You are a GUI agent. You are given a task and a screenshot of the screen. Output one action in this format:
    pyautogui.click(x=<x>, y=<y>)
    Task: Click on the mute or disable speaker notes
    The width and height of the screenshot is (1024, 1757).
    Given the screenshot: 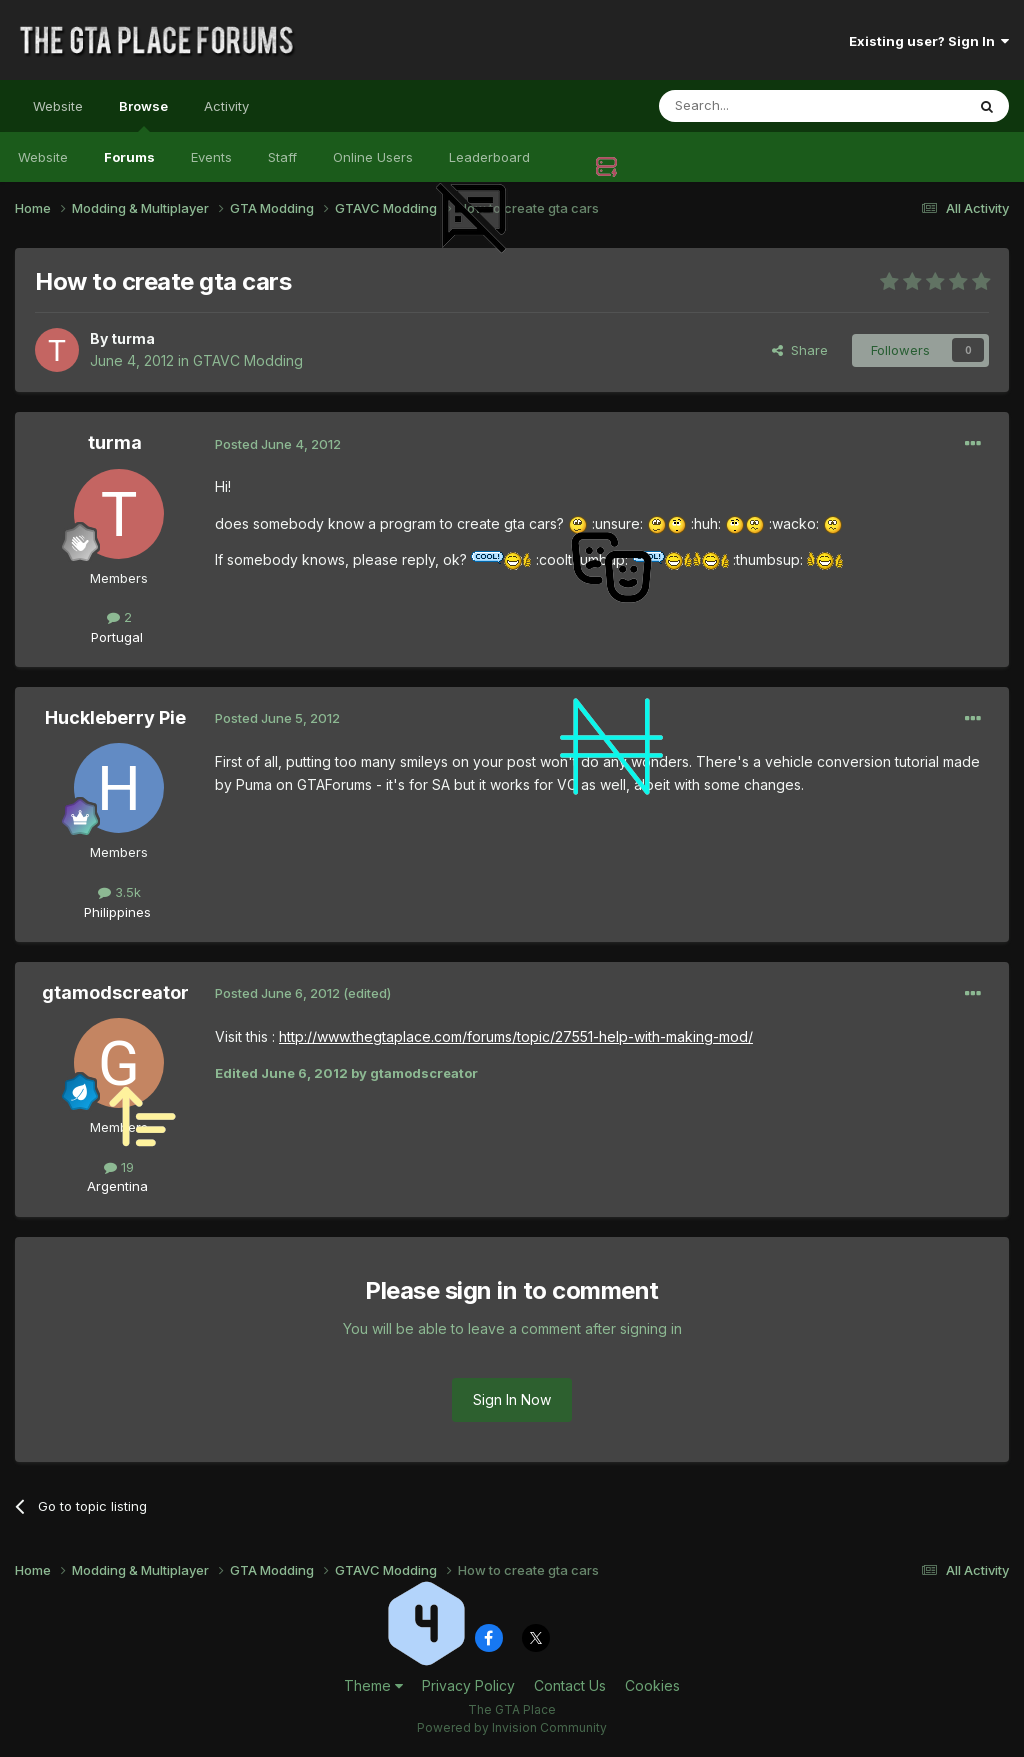 What is the action you would take?
    pyautogui.click(x=474, y=216)
    